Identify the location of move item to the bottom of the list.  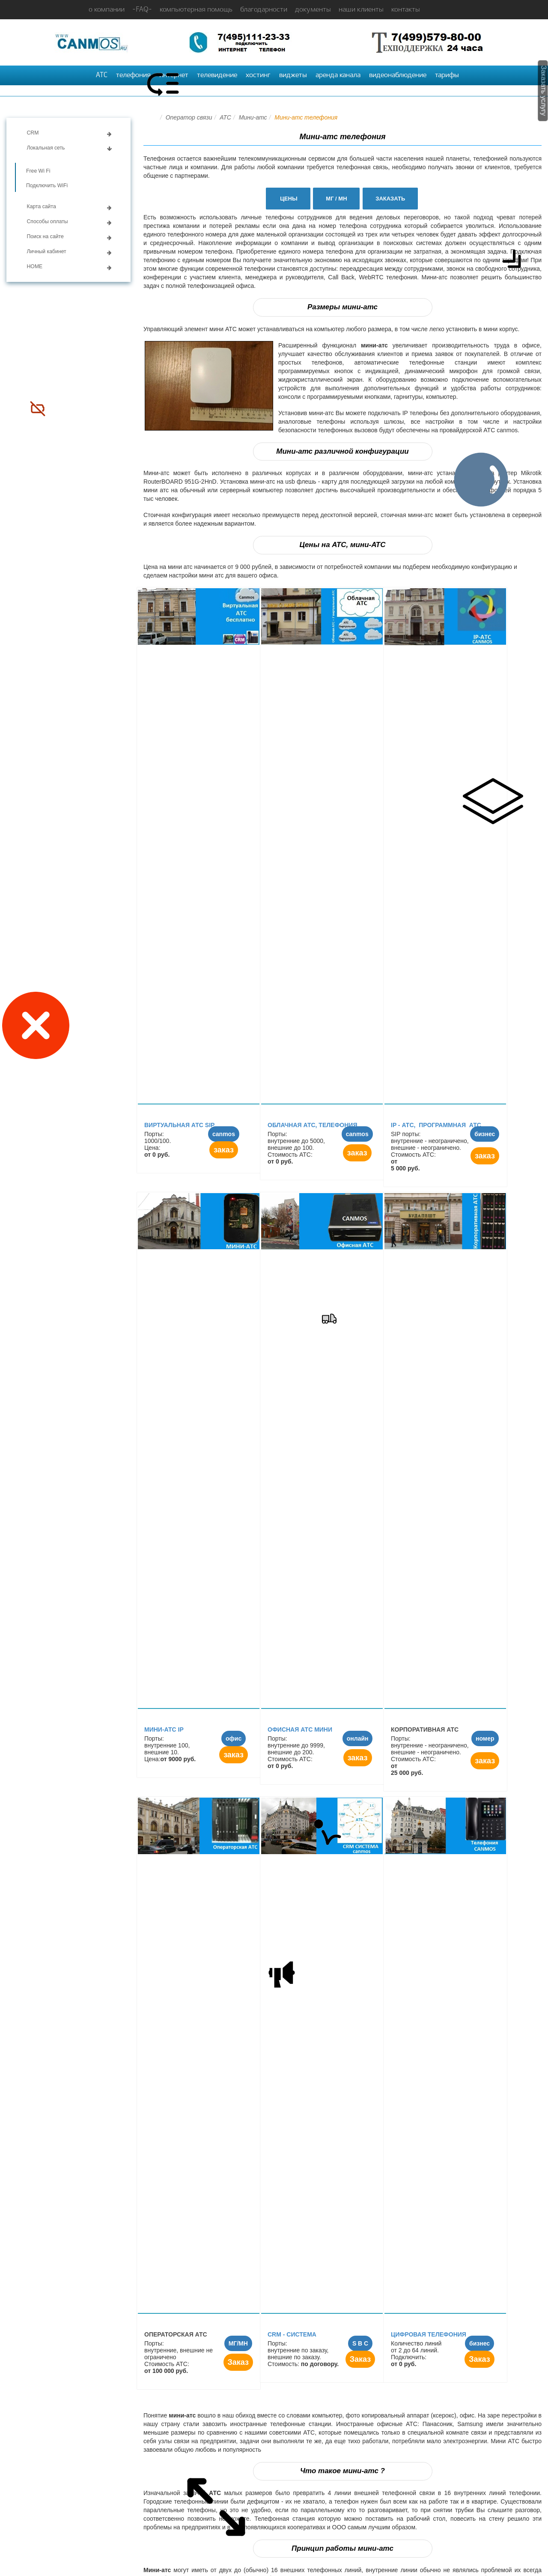
(163, 84).